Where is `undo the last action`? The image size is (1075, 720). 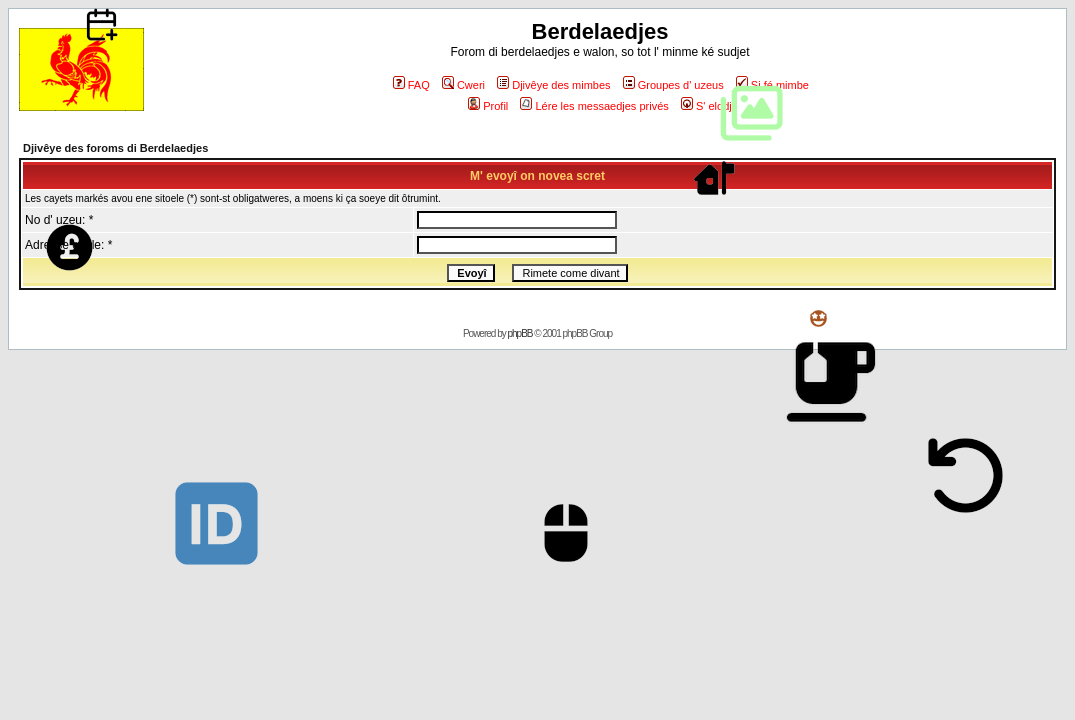 undo the last action is located at coordinates (965, 475).